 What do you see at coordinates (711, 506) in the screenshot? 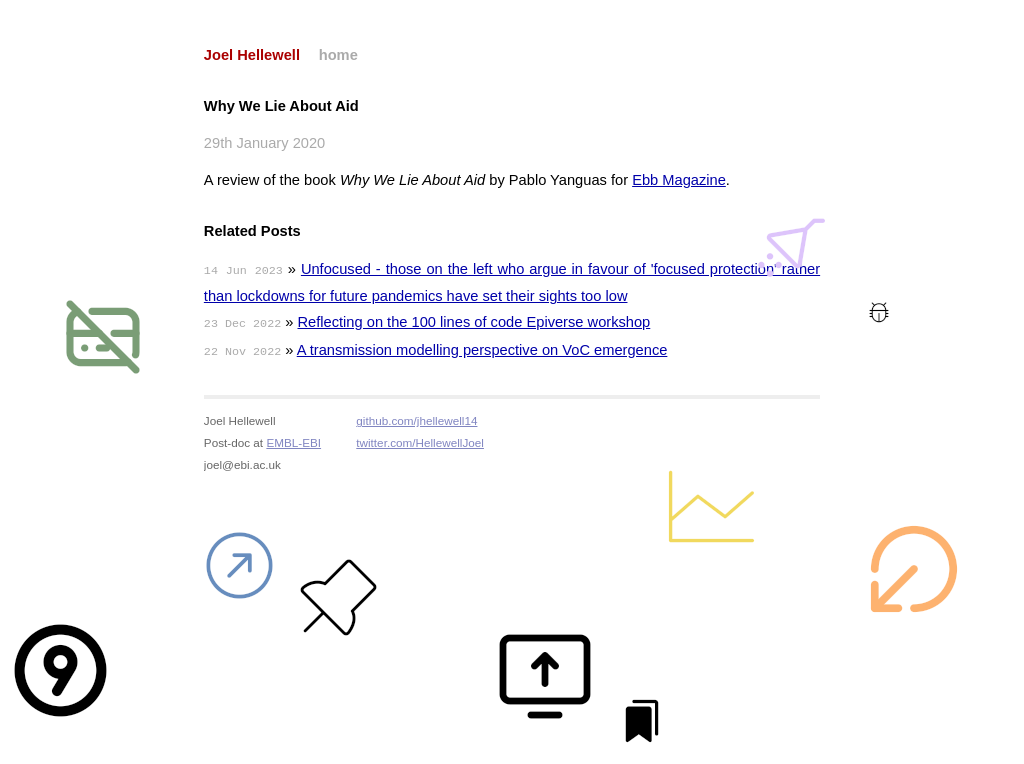
I see `view analytics or performance data` at bounding box center [711, 506].